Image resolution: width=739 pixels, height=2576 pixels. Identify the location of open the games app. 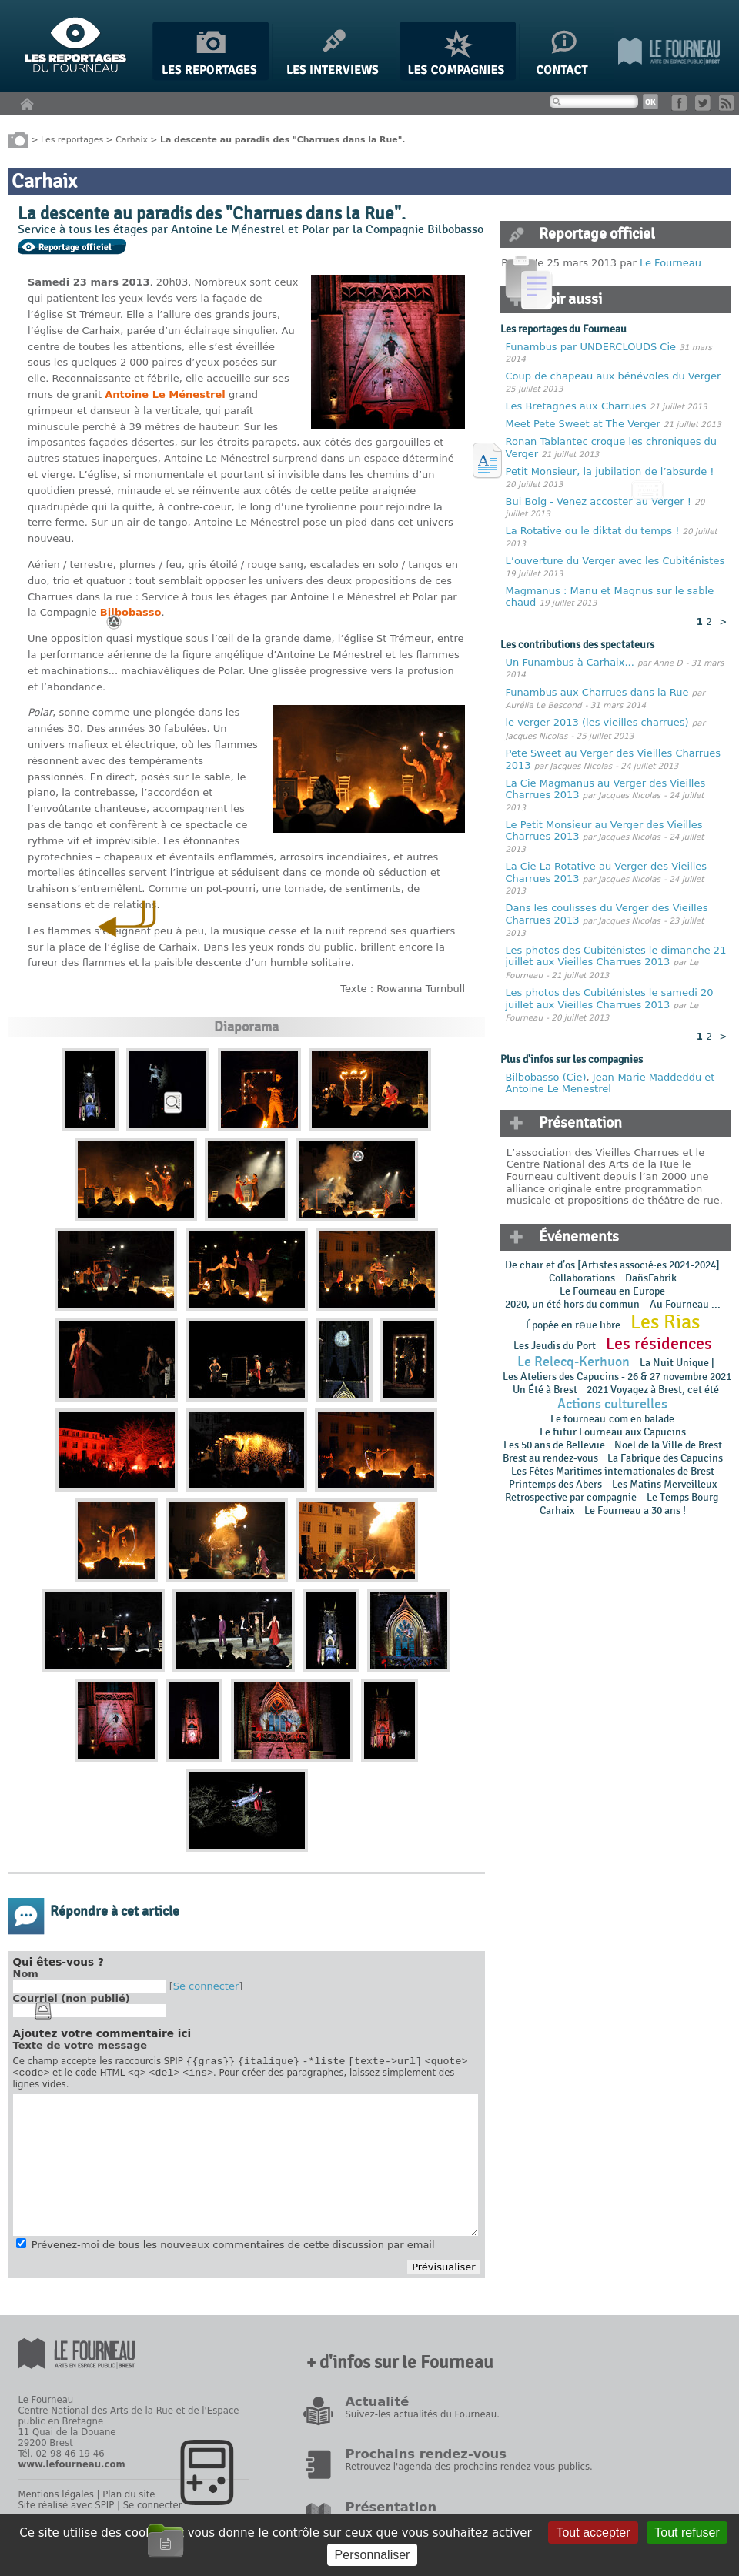
(209, 2472).